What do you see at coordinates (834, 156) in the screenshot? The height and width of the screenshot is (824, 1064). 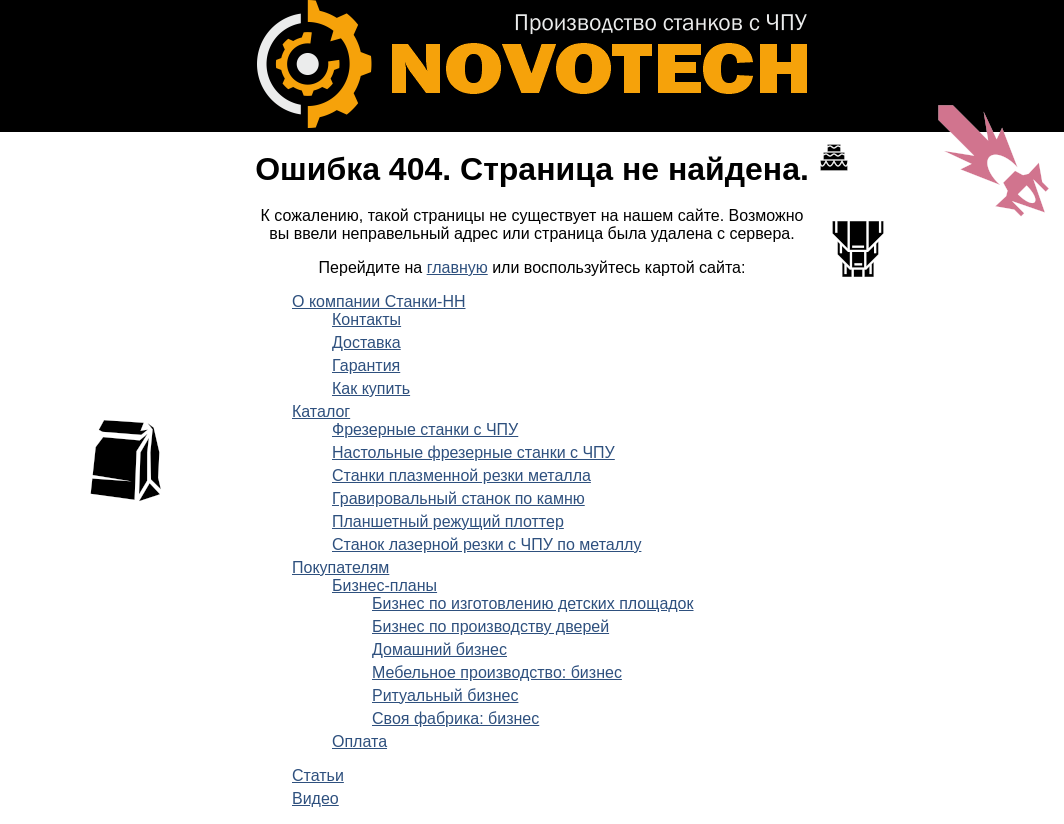 I see `view cake or bakery options` at bounding box center [834, 156].